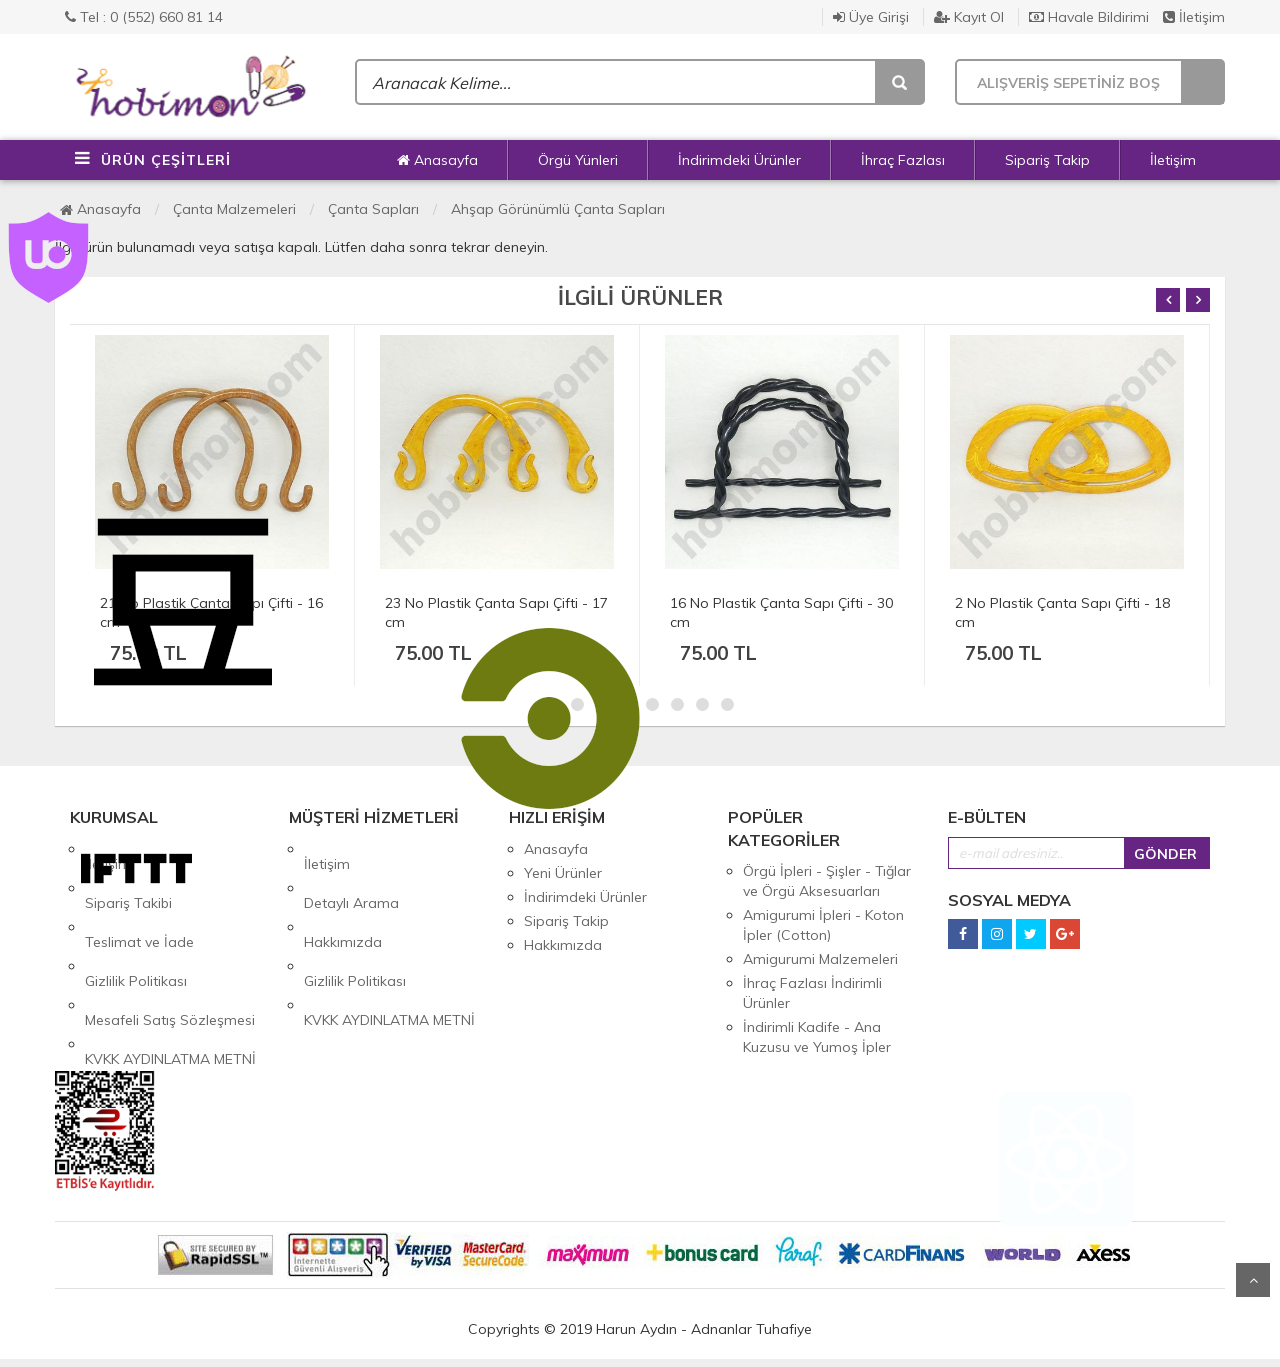 This screenshot has height=1367, width=1280. Describe the element at coordinates (48, 257) in the screenshot. I see `uBlock Origin browser extension logo` at that location.